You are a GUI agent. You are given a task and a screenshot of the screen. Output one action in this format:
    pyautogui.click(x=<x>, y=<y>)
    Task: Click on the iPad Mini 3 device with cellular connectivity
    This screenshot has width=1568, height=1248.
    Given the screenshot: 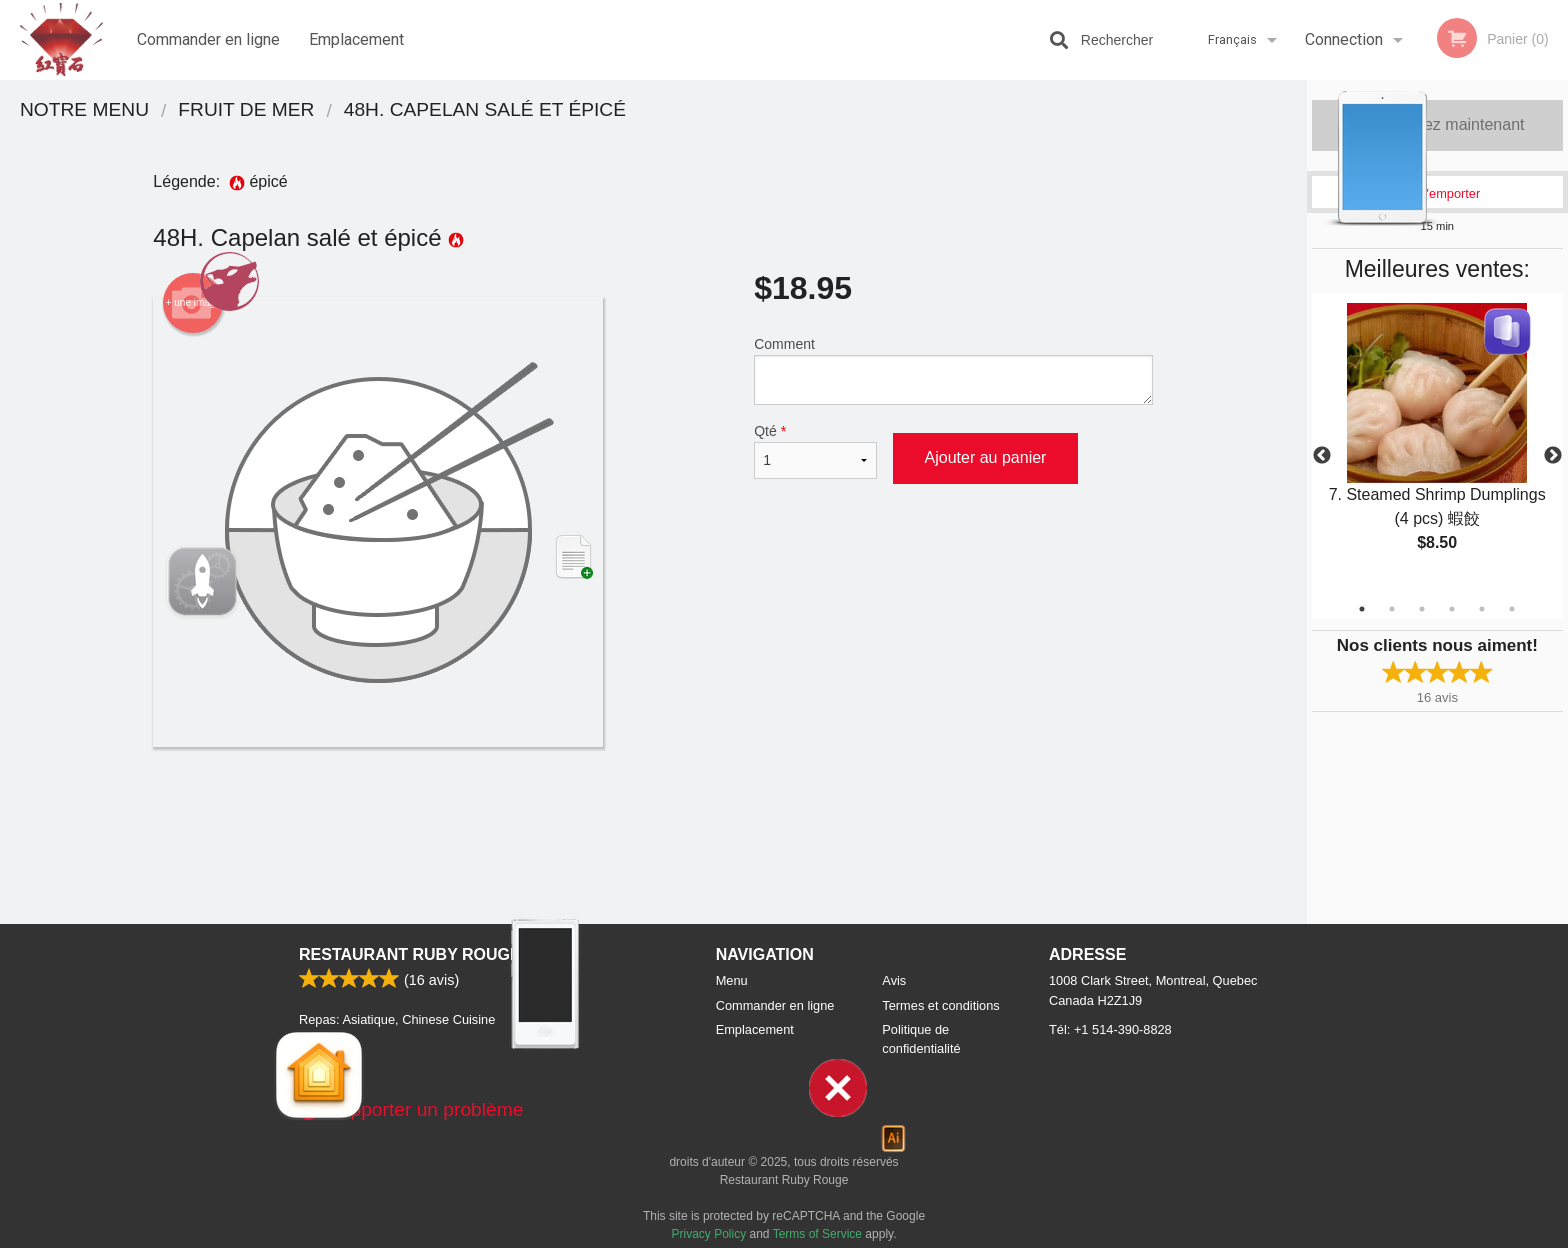 What is the action you would take?
    pyautogui.click(x=1382, y=145)
    